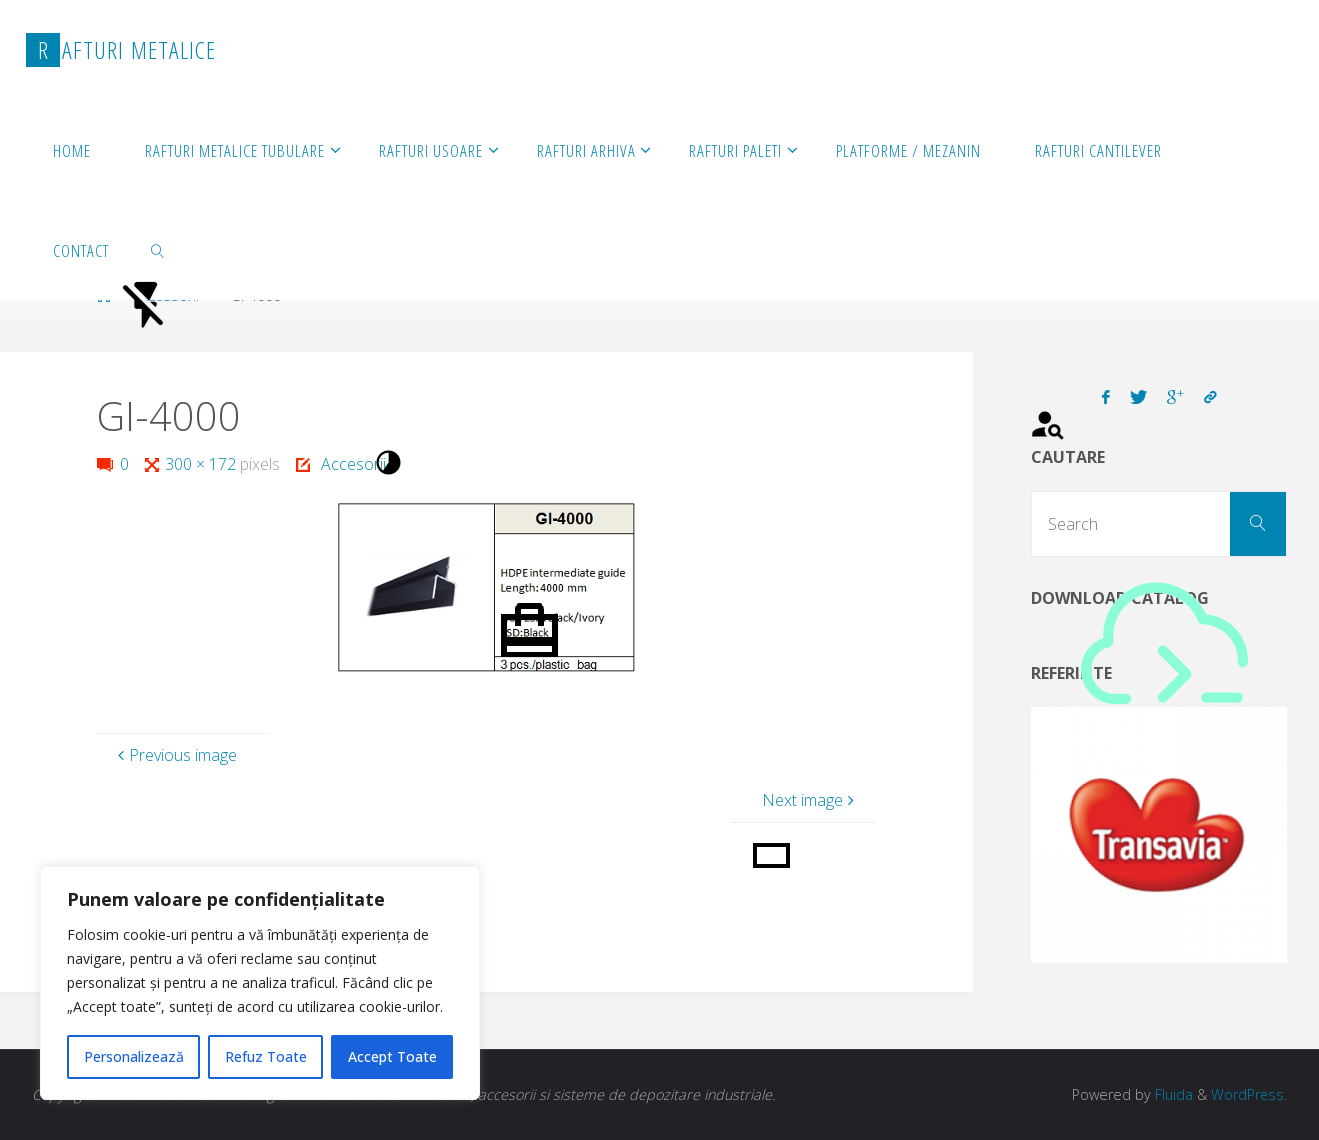  I want to click on disable camera flash, so click(146, 306).